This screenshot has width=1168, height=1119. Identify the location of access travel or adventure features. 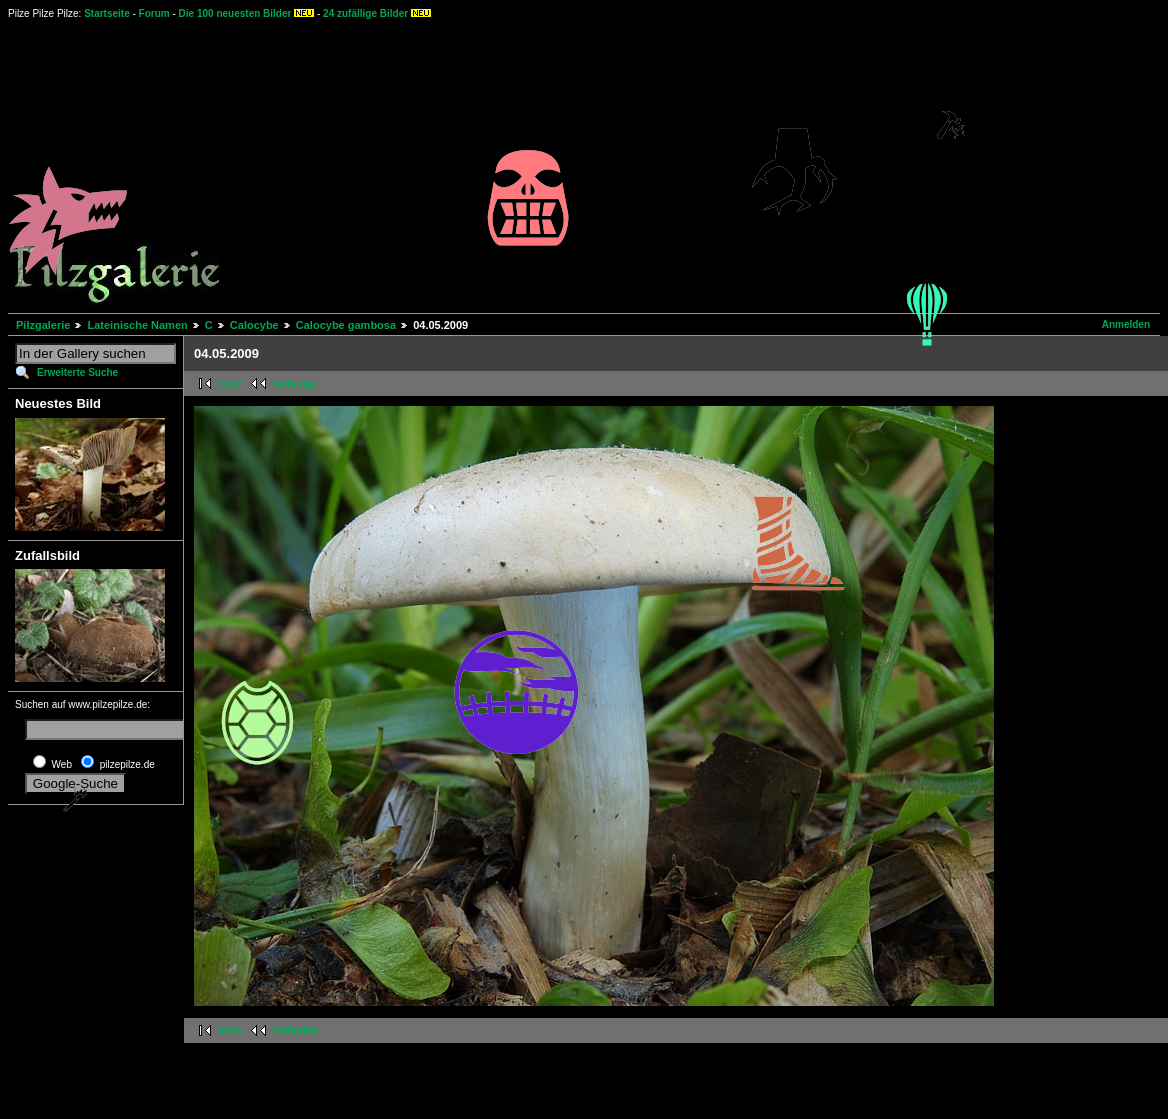
(927, 314).